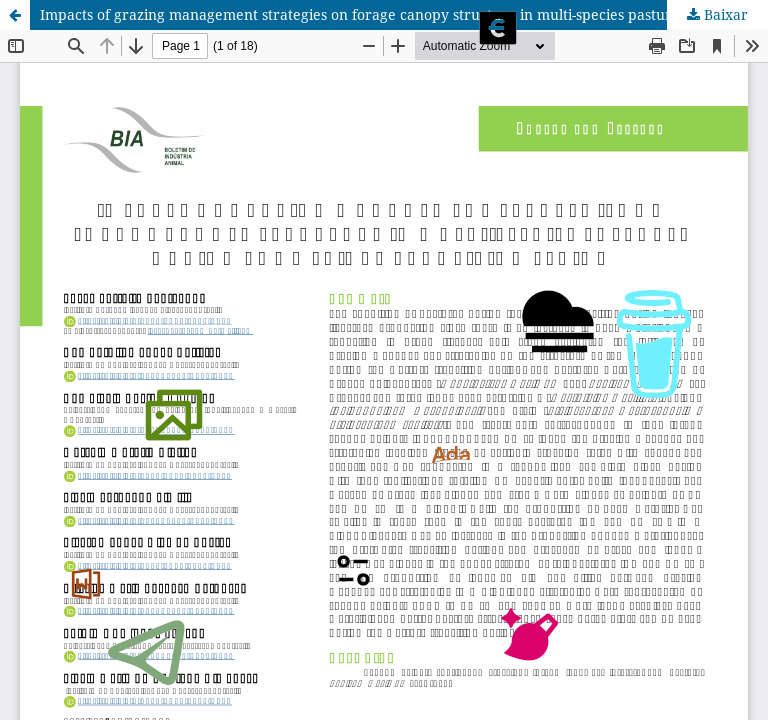 This screenshot has height=720, width=768. Describe the element at coordinates (498, 28) in the screenshot. I see `indicates euro currency or payment option` at that location.